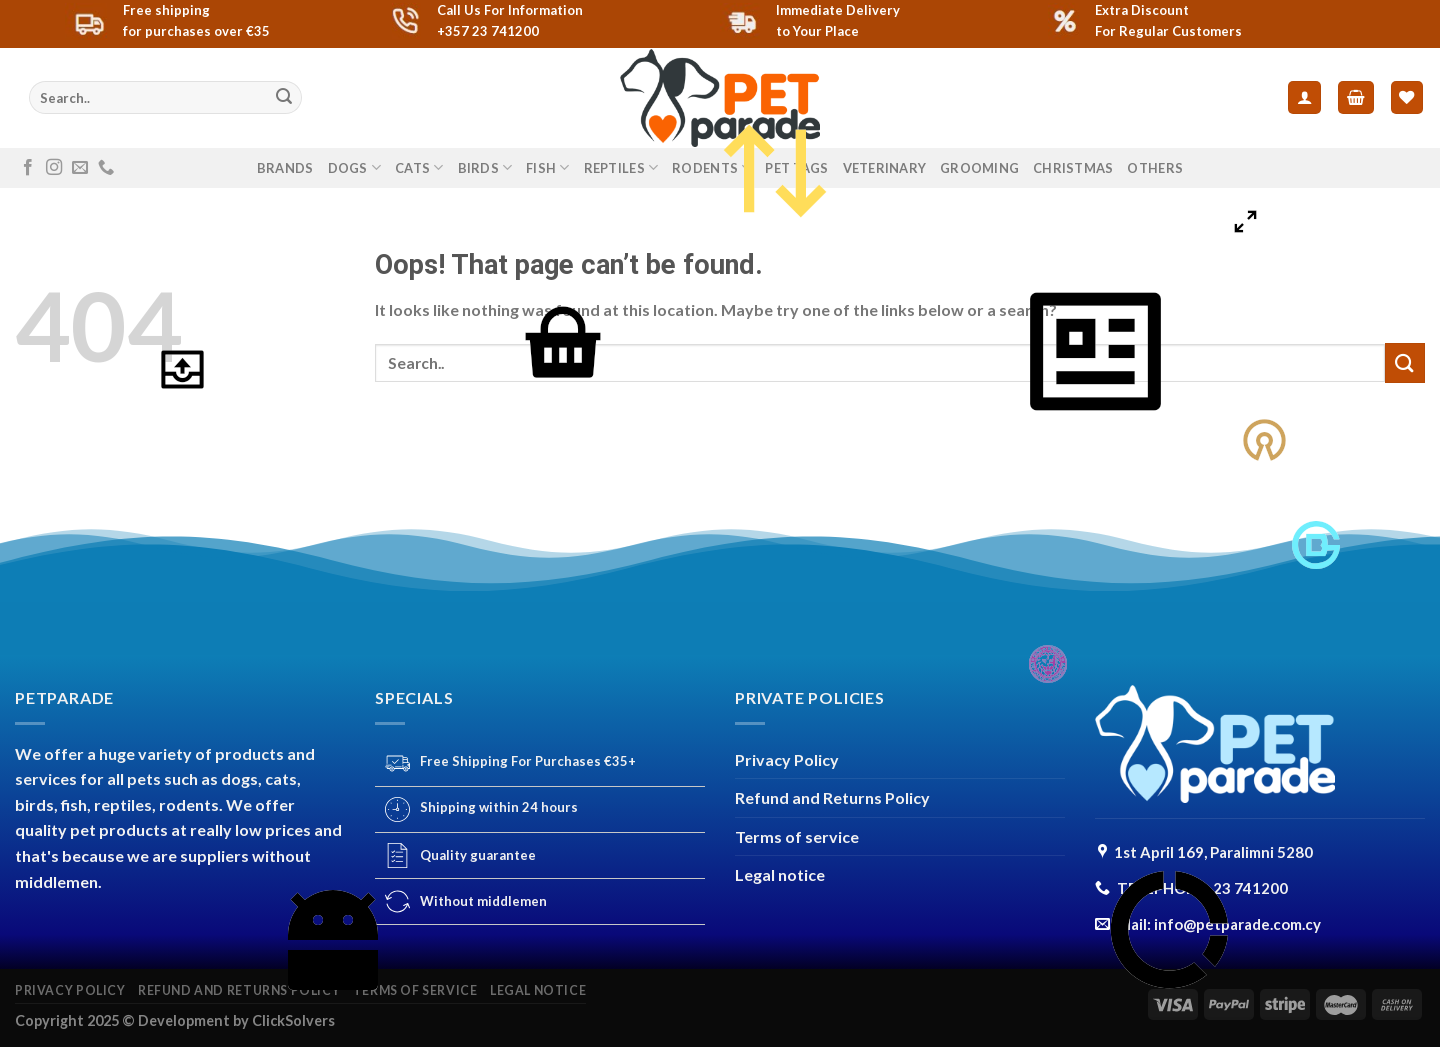 The width and height of the screenshot is (1440, 1047). What do you see at coordinates (1264, 440) in the screenshot?
I see `indicates open-source software or project` at bounding box center [1264, 440].